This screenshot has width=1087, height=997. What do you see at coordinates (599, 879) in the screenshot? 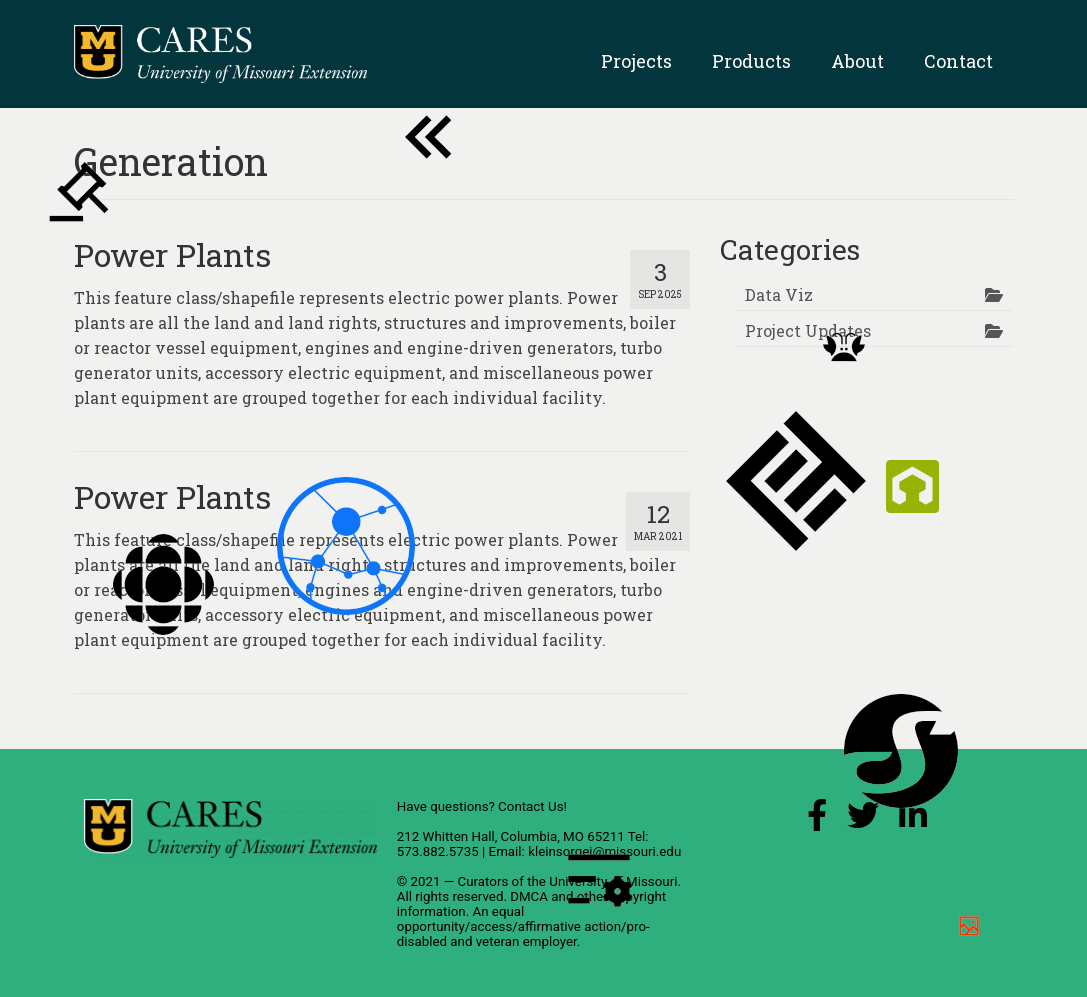
I see `access list settings or preferences` at bounding box center [599, 879].